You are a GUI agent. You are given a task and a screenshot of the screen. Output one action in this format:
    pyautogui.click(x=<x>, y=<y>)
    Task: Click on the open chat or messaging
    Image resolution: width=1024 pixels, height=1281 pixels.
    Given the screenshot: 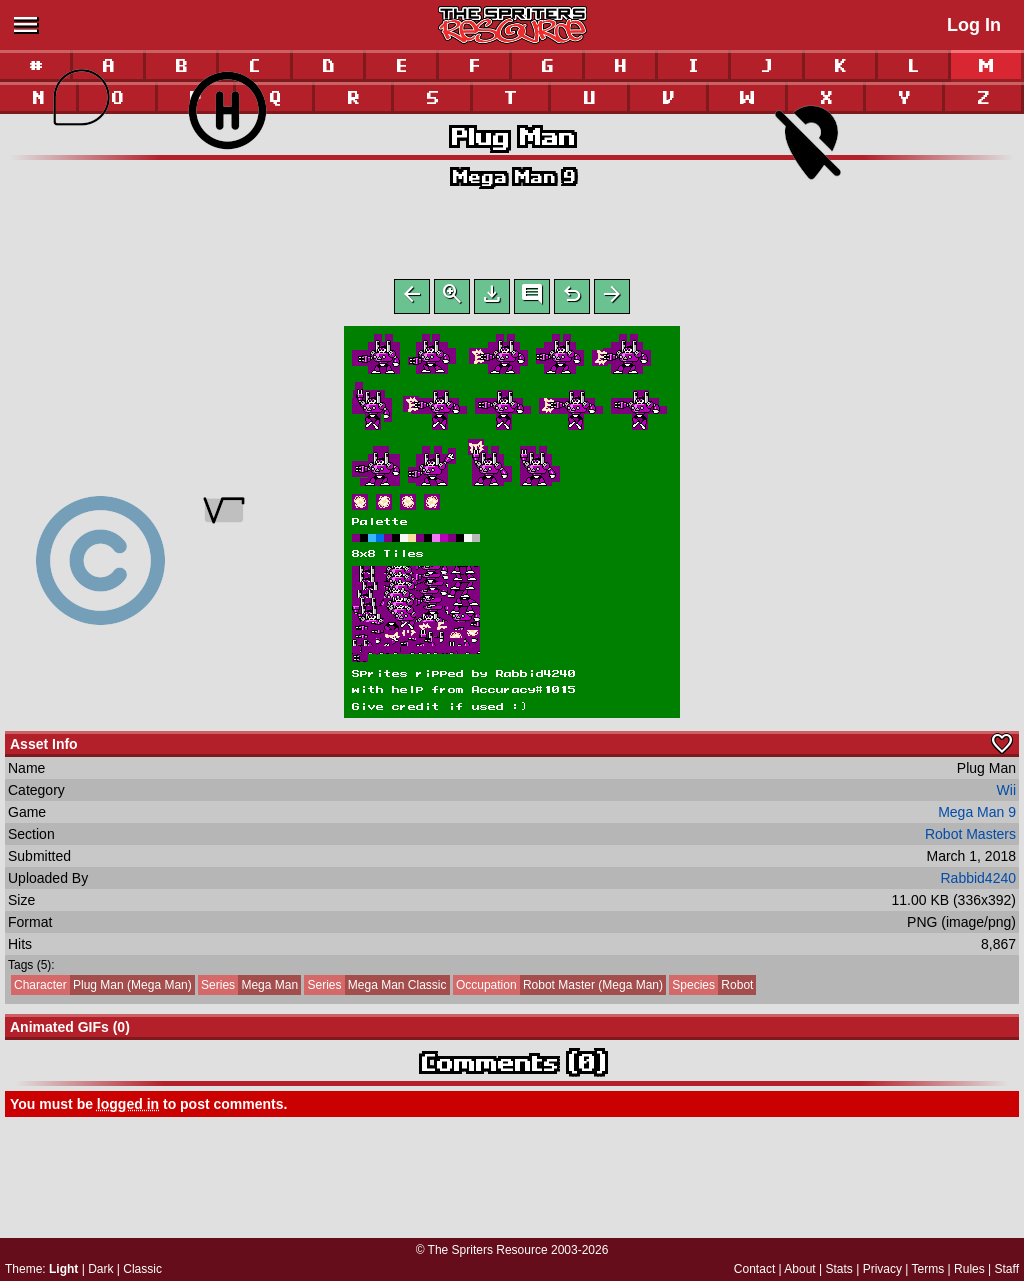 What is the action you would take?
    pyautogui.click(x=80, y=98)
    